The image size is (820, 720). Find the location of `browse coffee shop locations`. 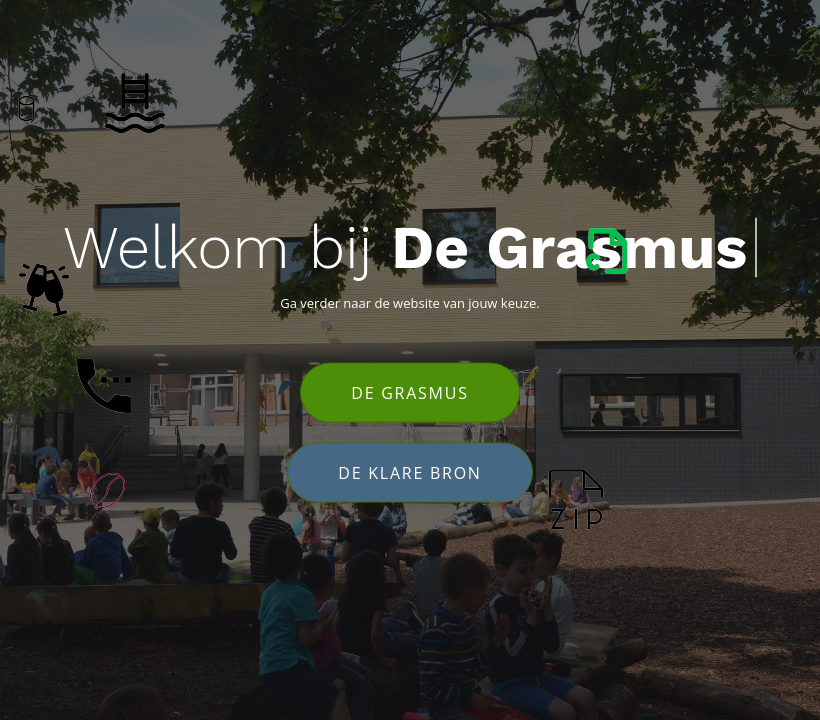

browse coffee shop locations is located at coordinates (107, 490).